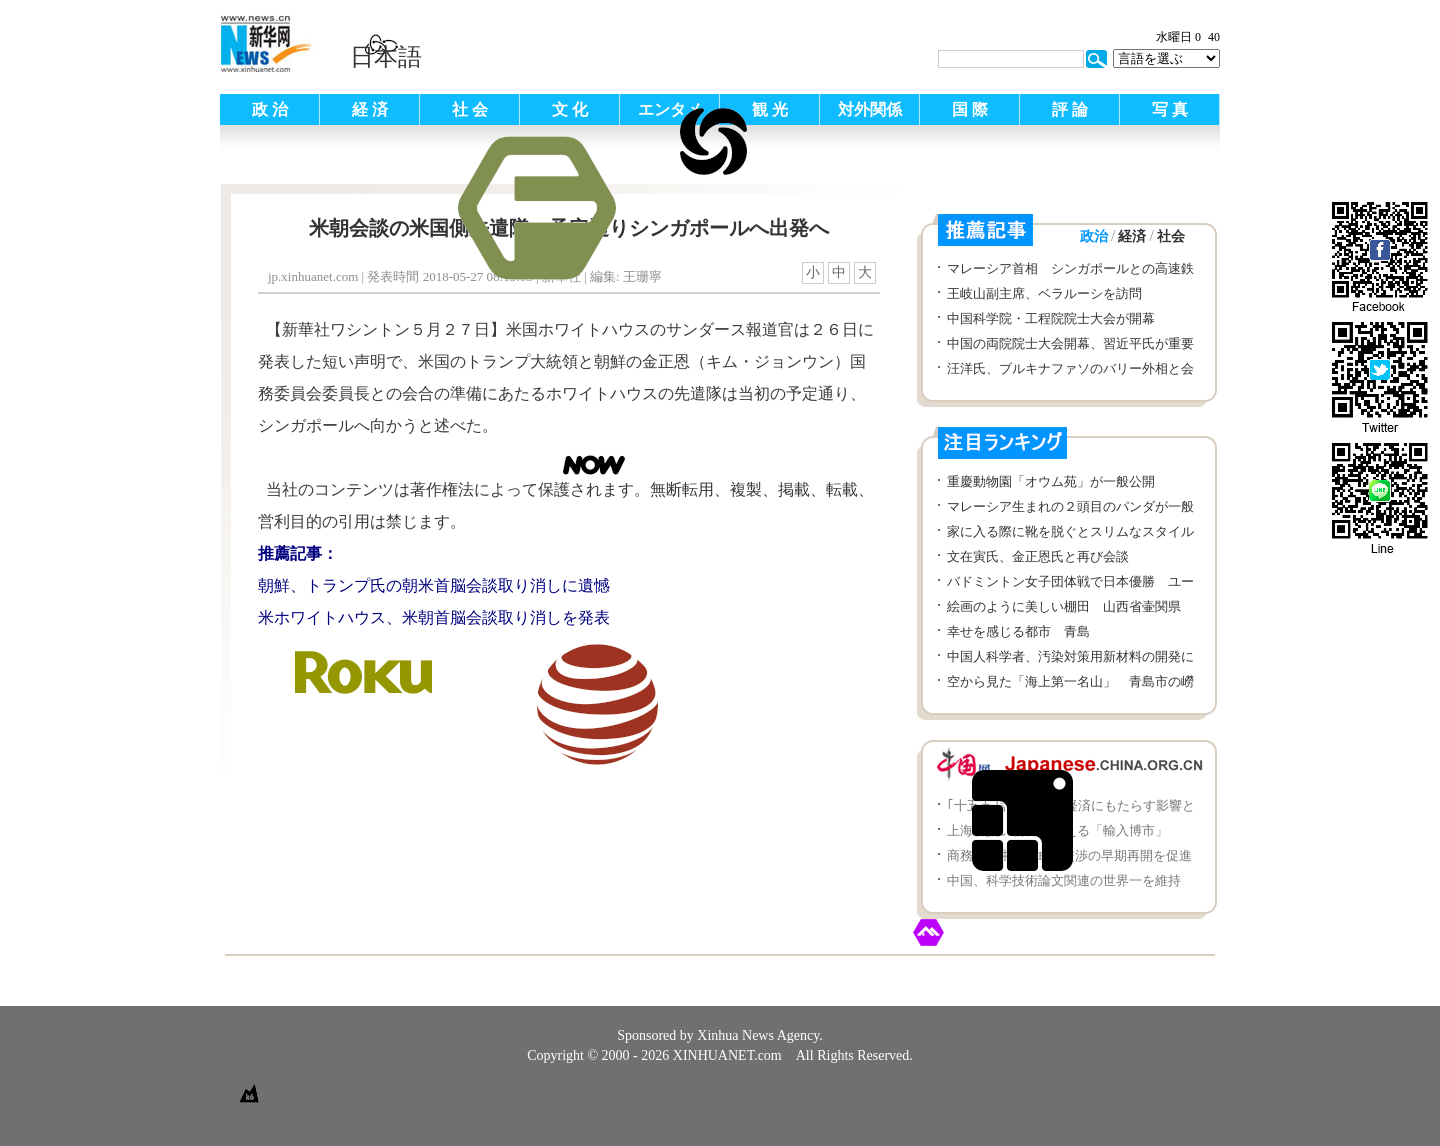 The width and height of the screenshot is (1440, 1146). I want to click on redux-saga library logo, so click(381, 44).